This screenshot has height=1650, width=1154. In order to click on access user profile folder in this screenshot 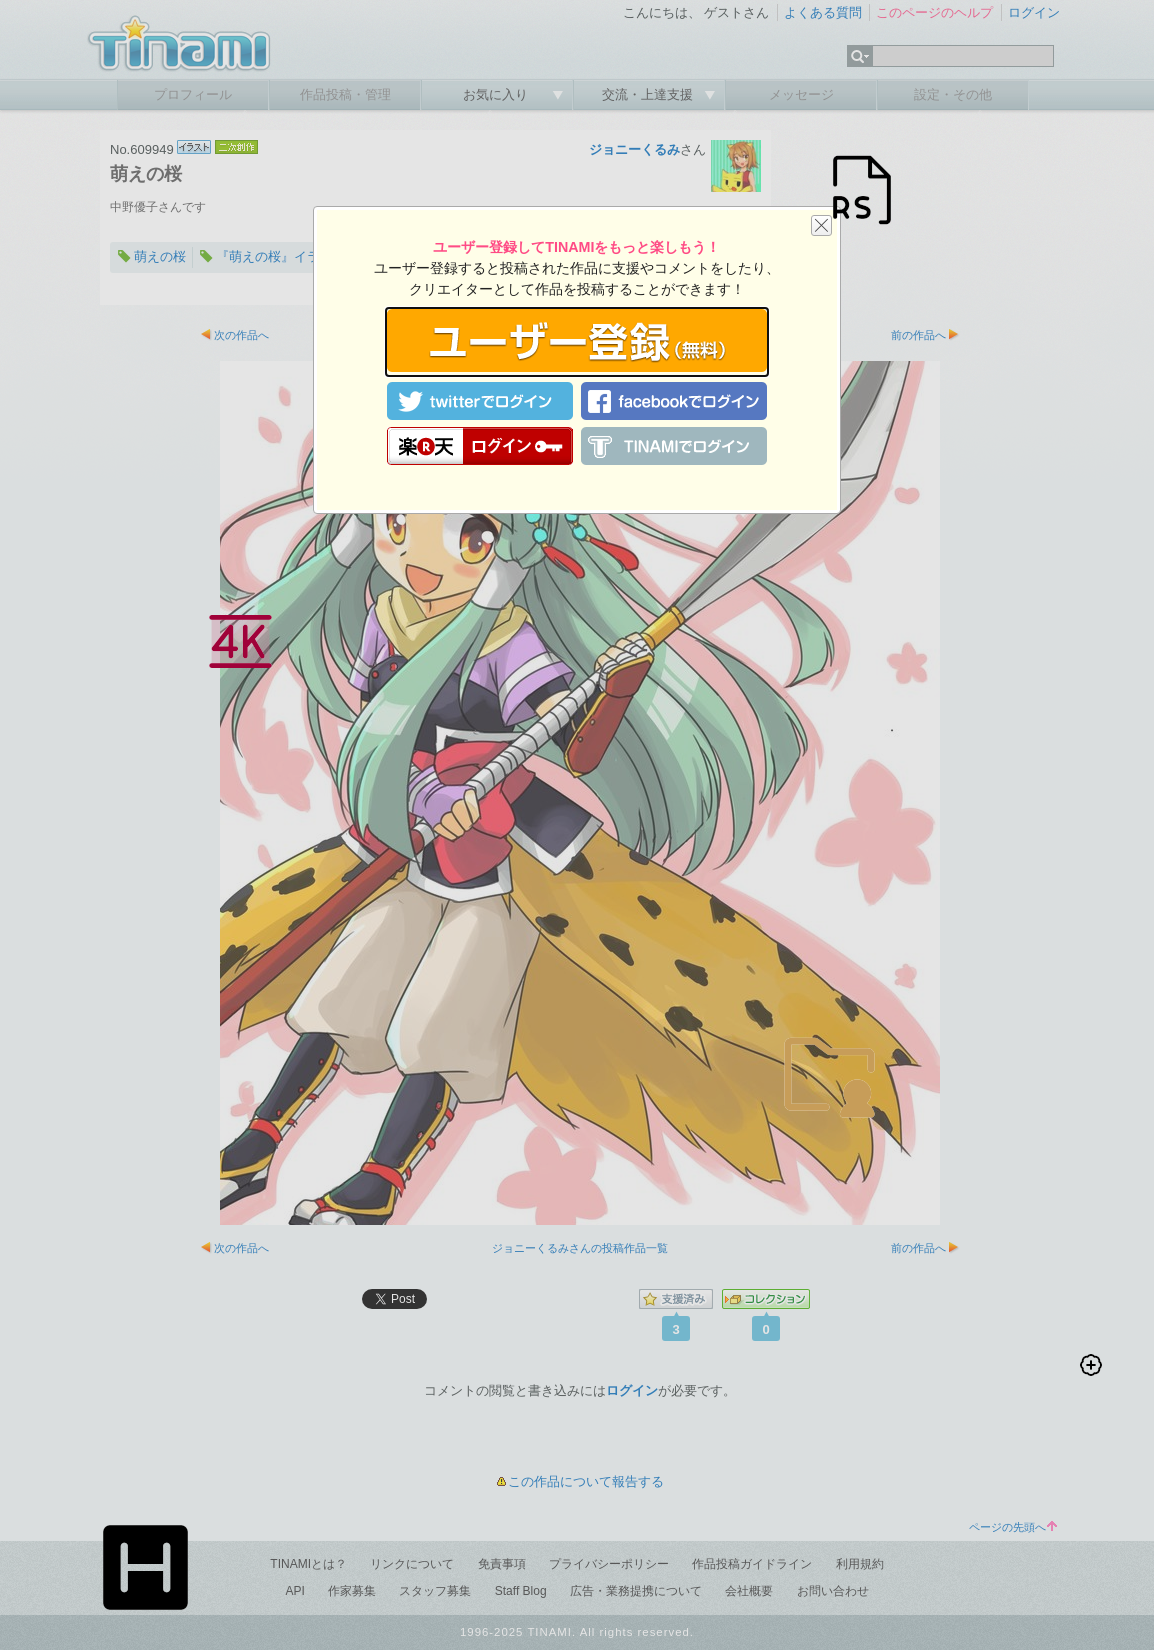, I will do `click(829, 1072)`.